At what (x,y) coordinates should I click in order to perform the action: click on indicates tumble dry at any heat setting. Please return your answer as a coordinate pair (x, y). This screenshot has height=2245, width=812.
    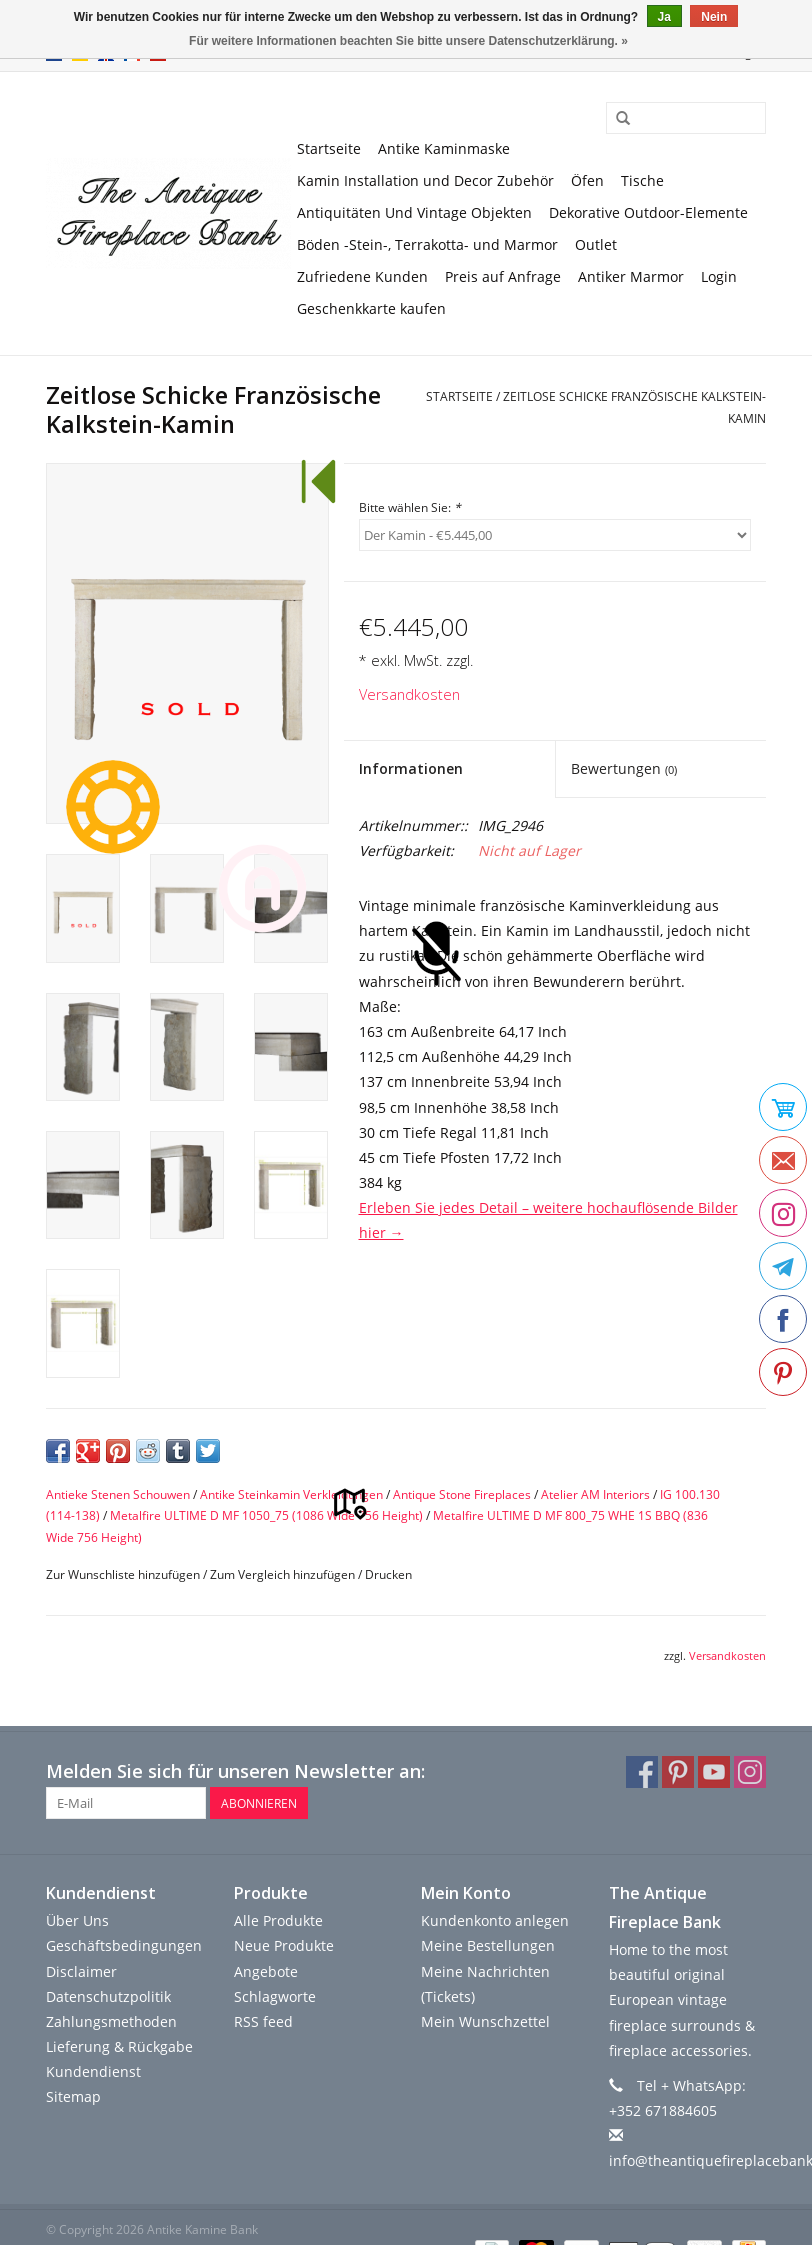
    Looking at the image, I should click on (262, 888).